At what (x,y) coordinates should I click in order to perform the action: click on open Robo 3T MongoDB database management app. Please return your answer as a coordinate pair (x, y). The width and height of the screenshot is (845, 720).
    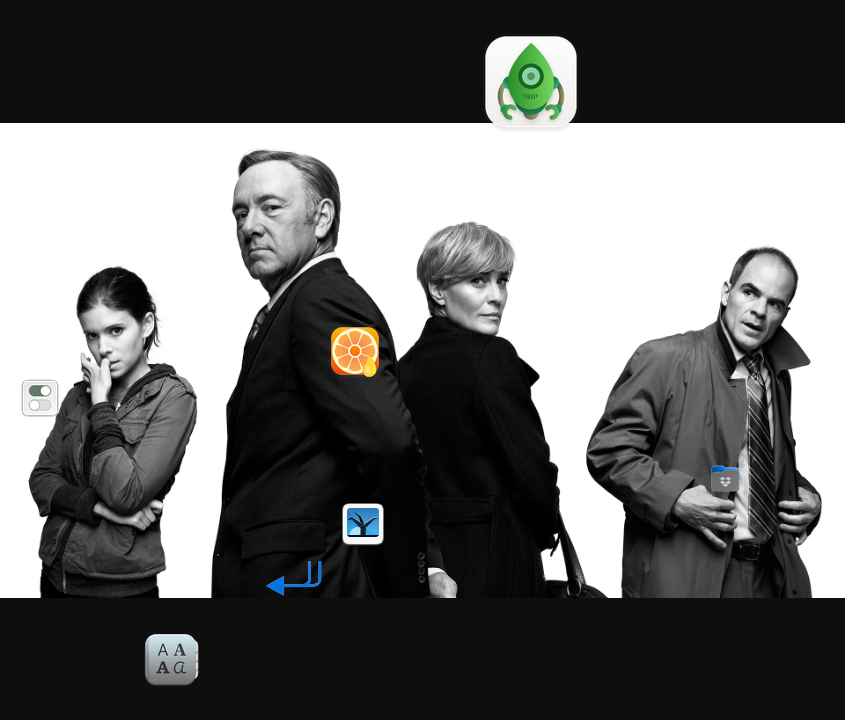
    Looking at the image, I should click on (531, 82).